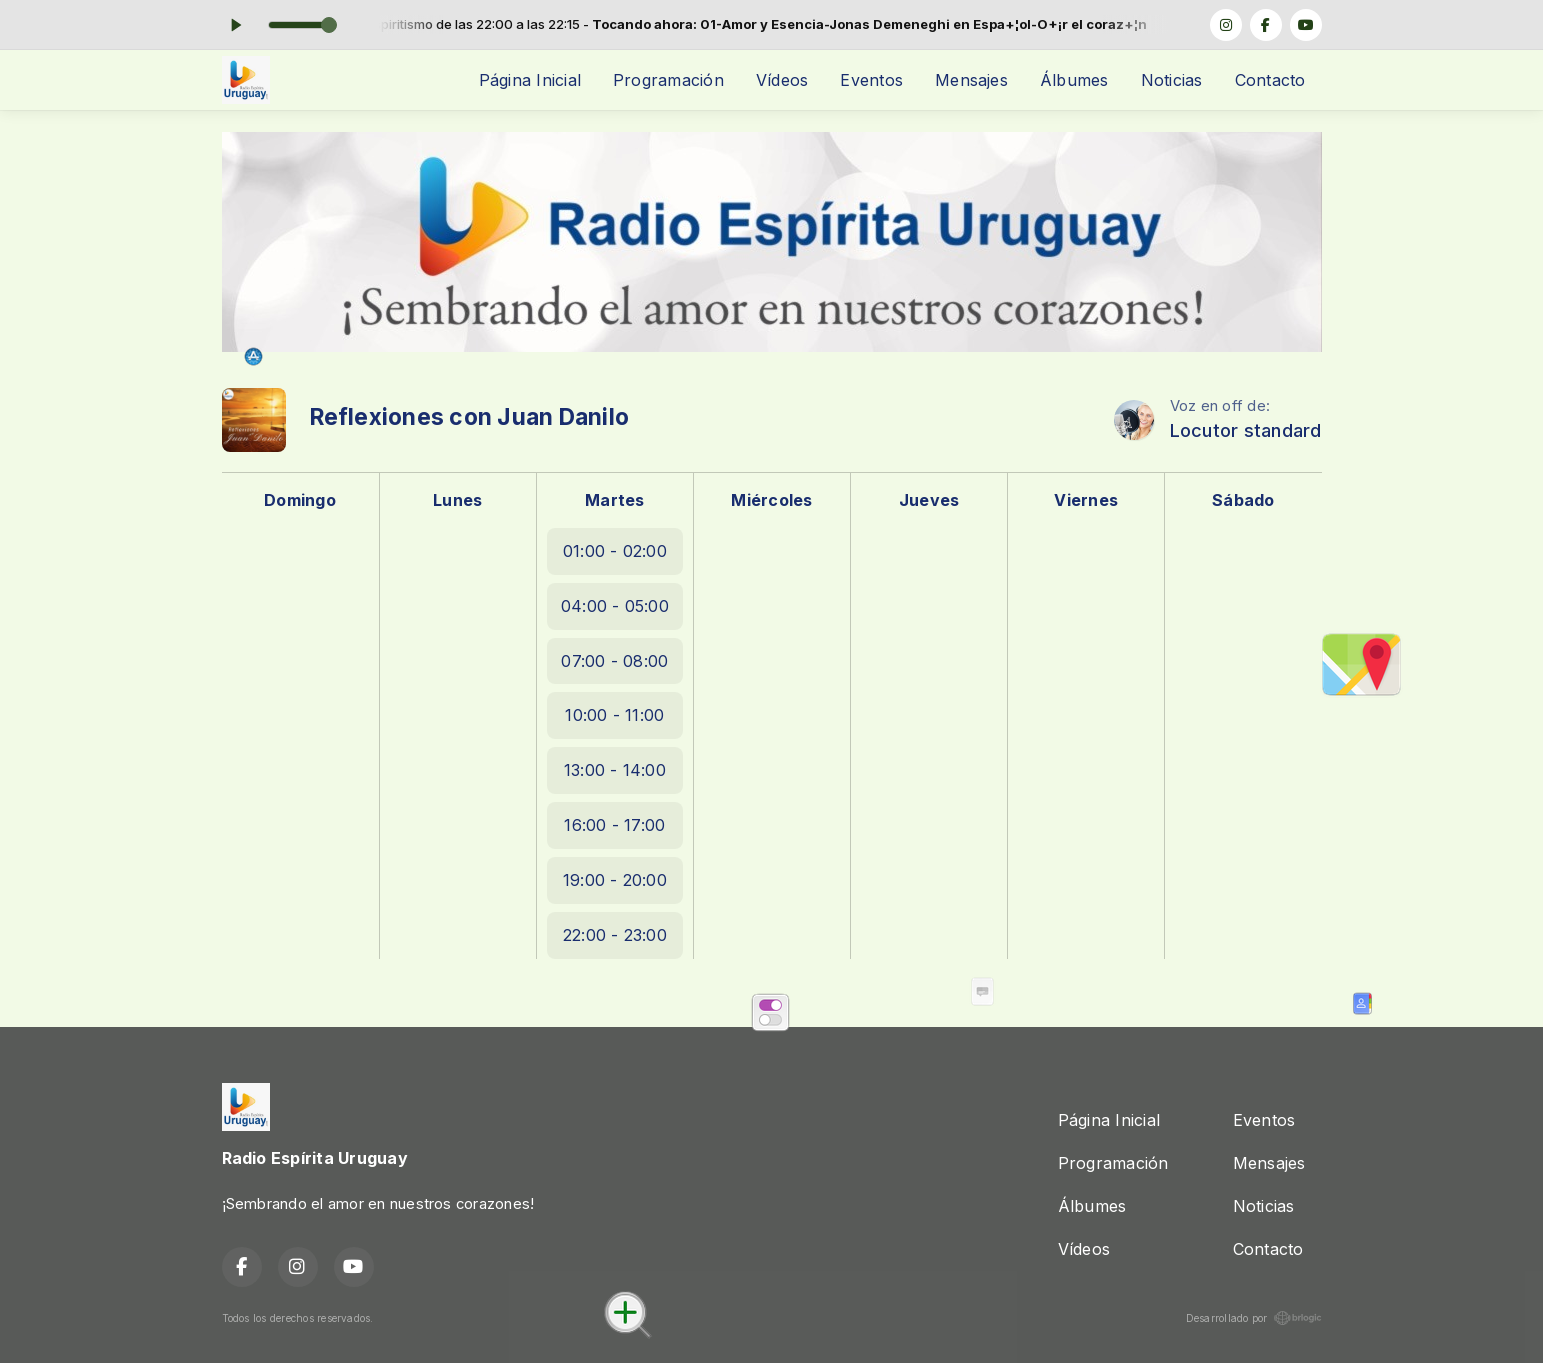  What do you see at coordinates (770, 1012) in the screenshot?
I see `open system tweaks or settings customization` at bounding box center [770, 1012].